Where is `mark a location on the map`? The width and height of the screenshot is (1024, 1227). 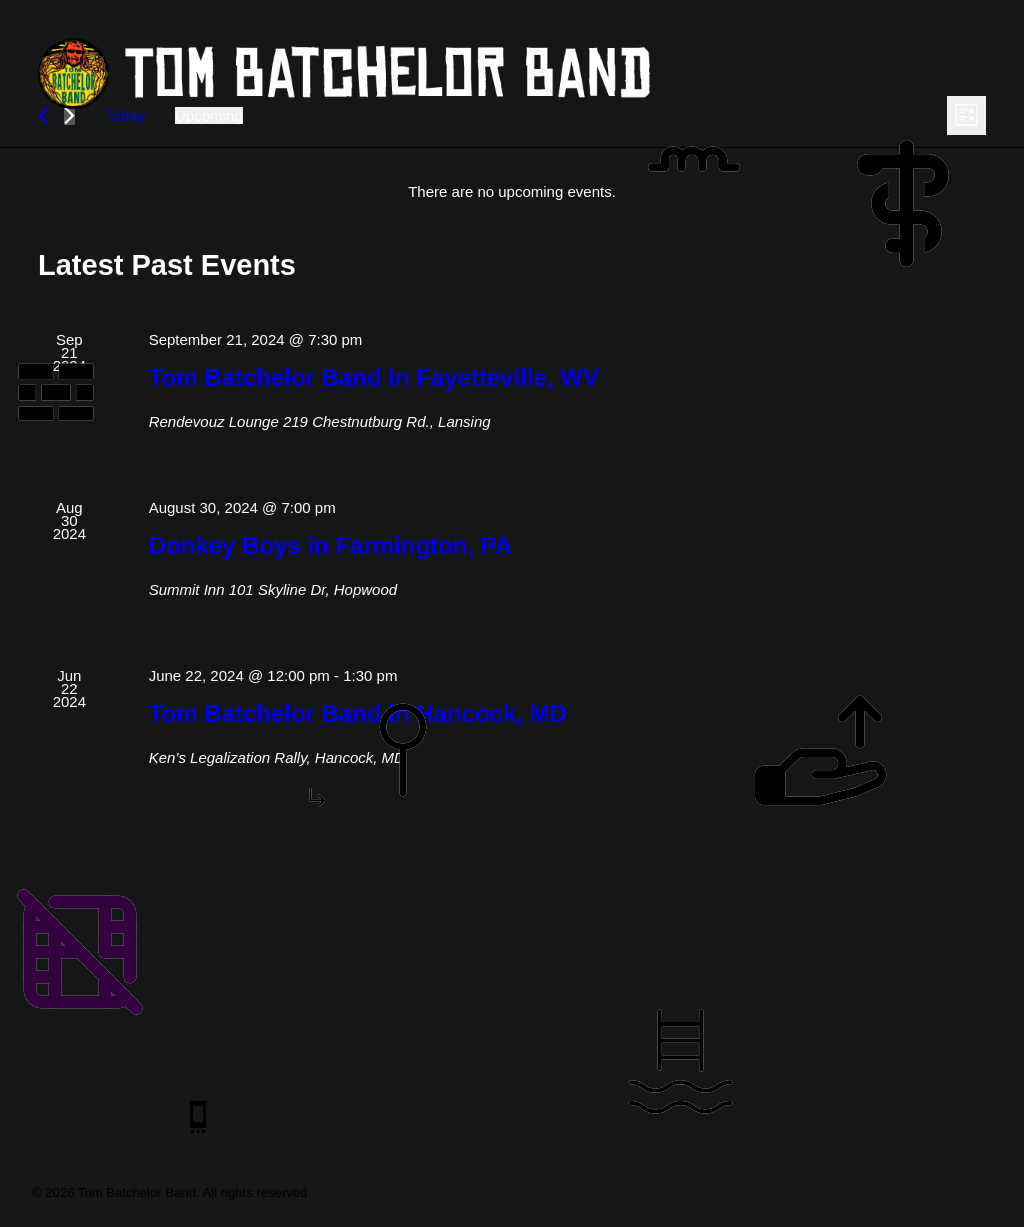 mark a location on the map is located at coordinates (403, 750).